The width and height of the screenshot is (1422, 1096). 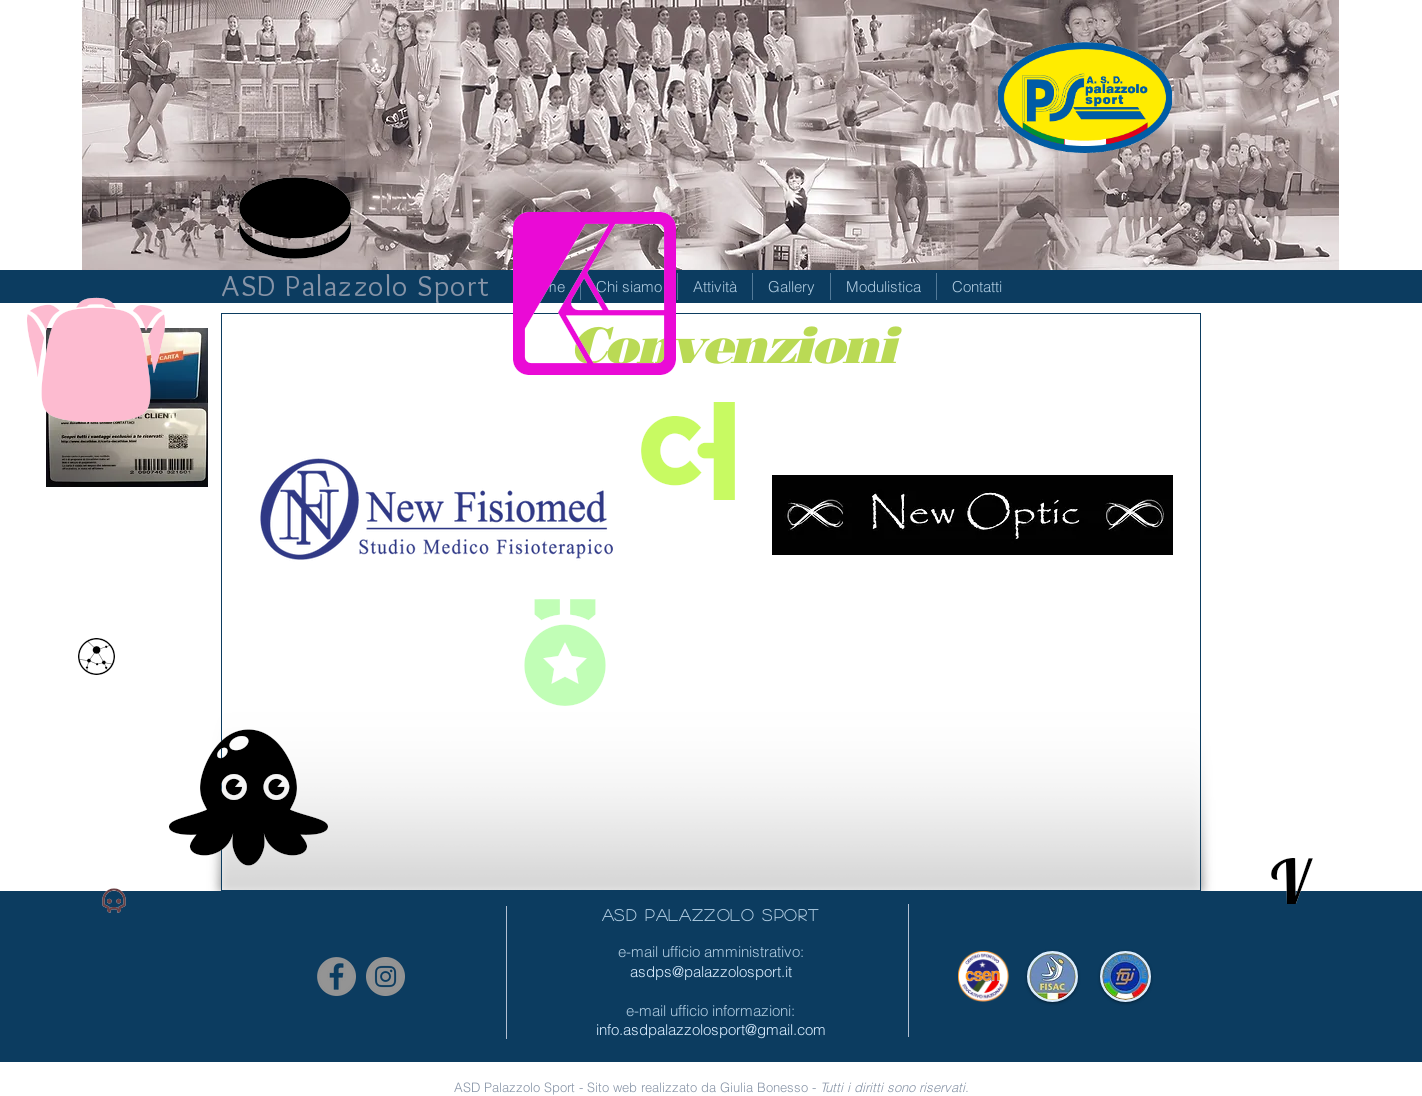 I want to click on aiohttp python library logo, so click(x=96, y=656).